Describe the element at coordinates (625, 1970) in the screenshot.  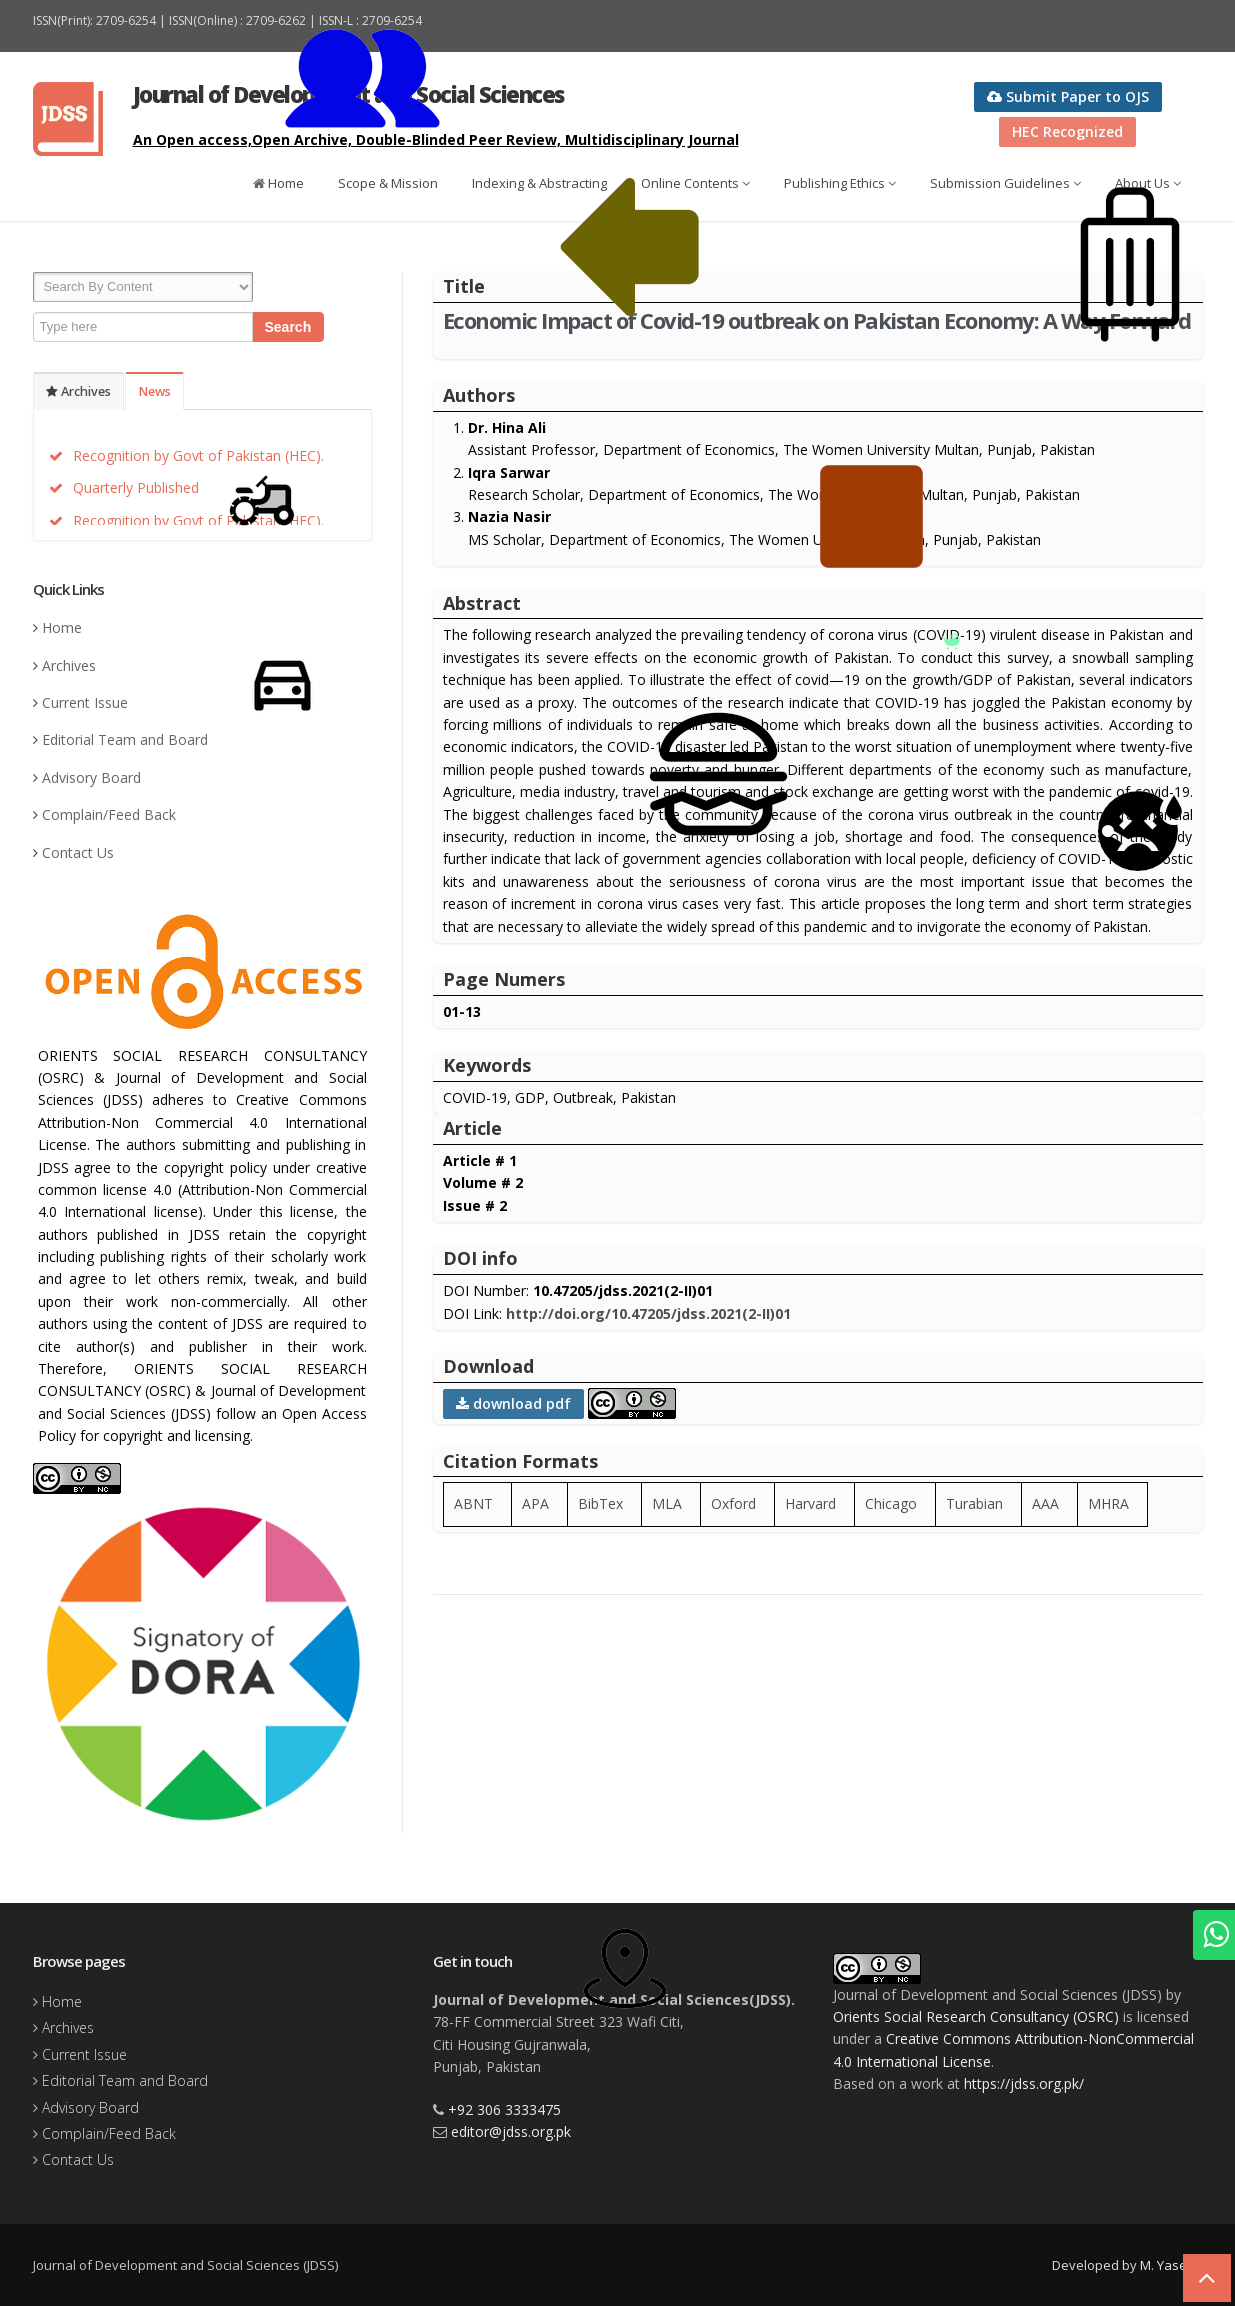
I see `view location area or region on map` at that location.